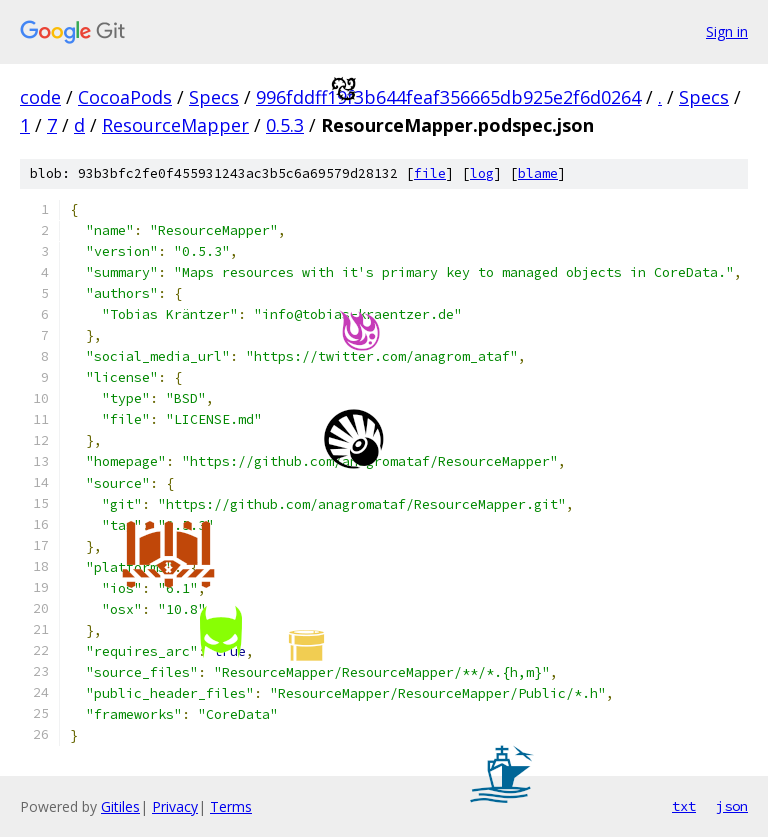 The width and height of the screenshot is (768, 837). What do you see at coordinates (306, 642) in the screenshot?
I see `warp or teleport to another location` at bounding box center [306, 642].